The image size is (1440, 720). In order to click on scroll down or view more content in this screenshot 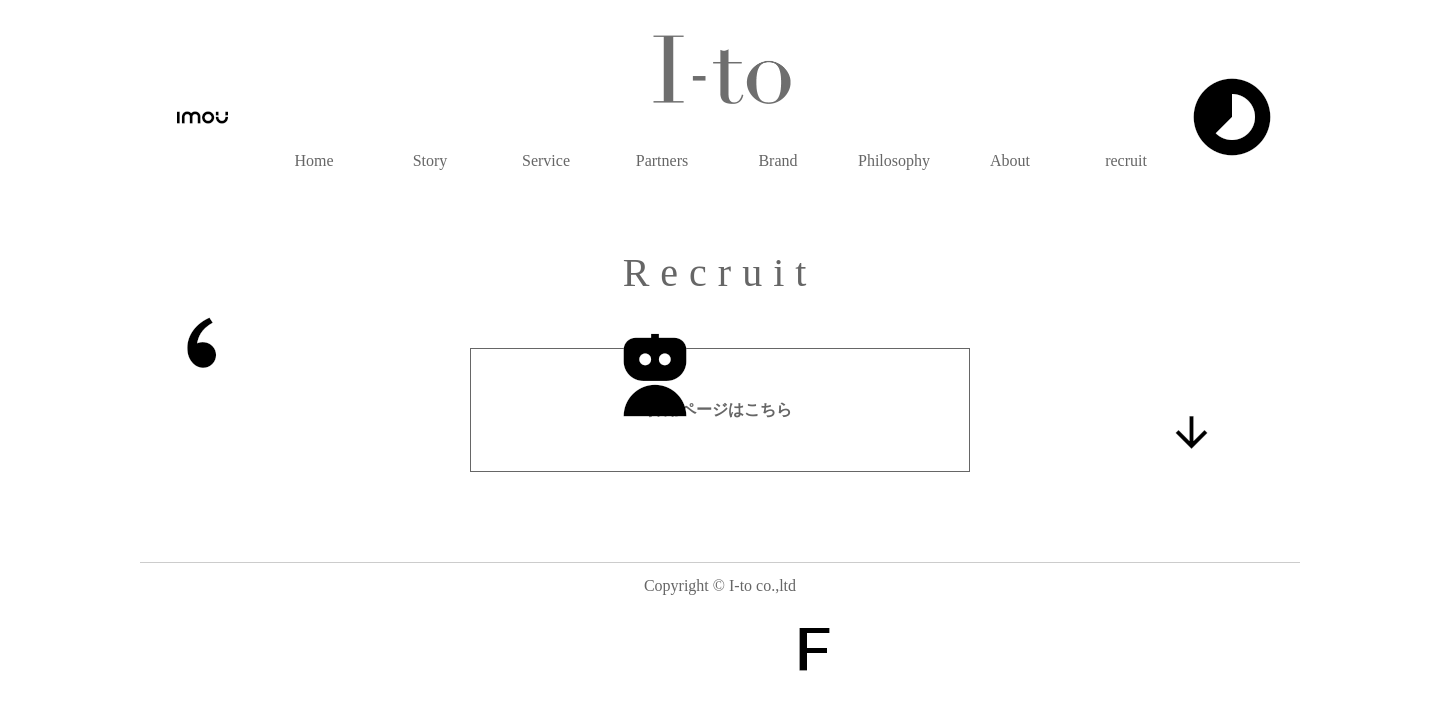, I will do `click(1191, 432)`.